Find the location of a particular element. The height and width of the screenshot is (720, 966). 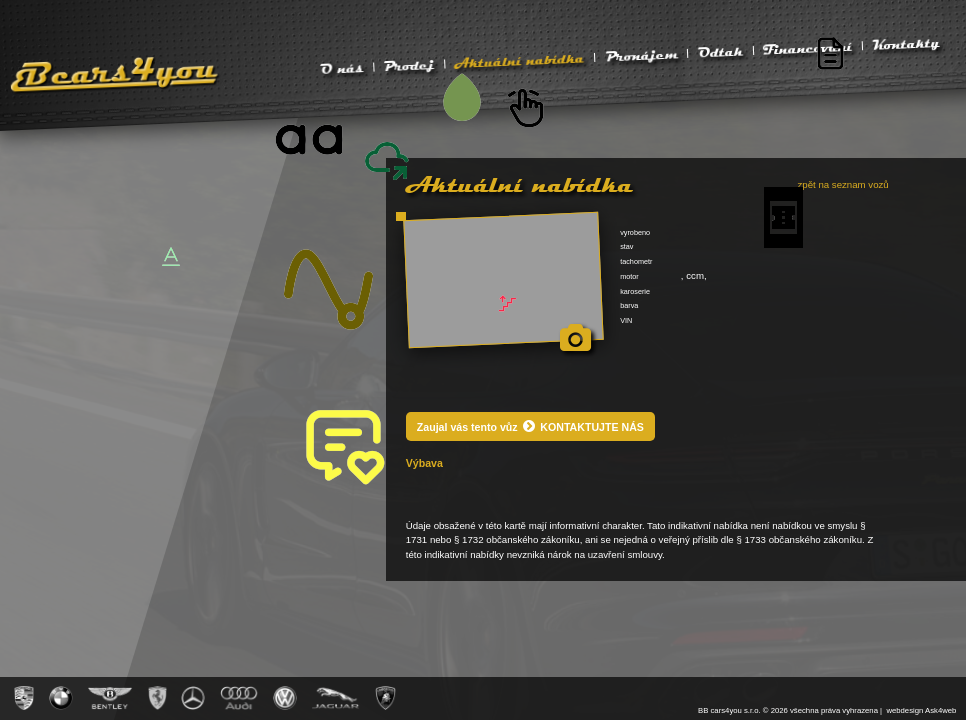

drag to move or reposition an element is located at coordinates (527, 107).